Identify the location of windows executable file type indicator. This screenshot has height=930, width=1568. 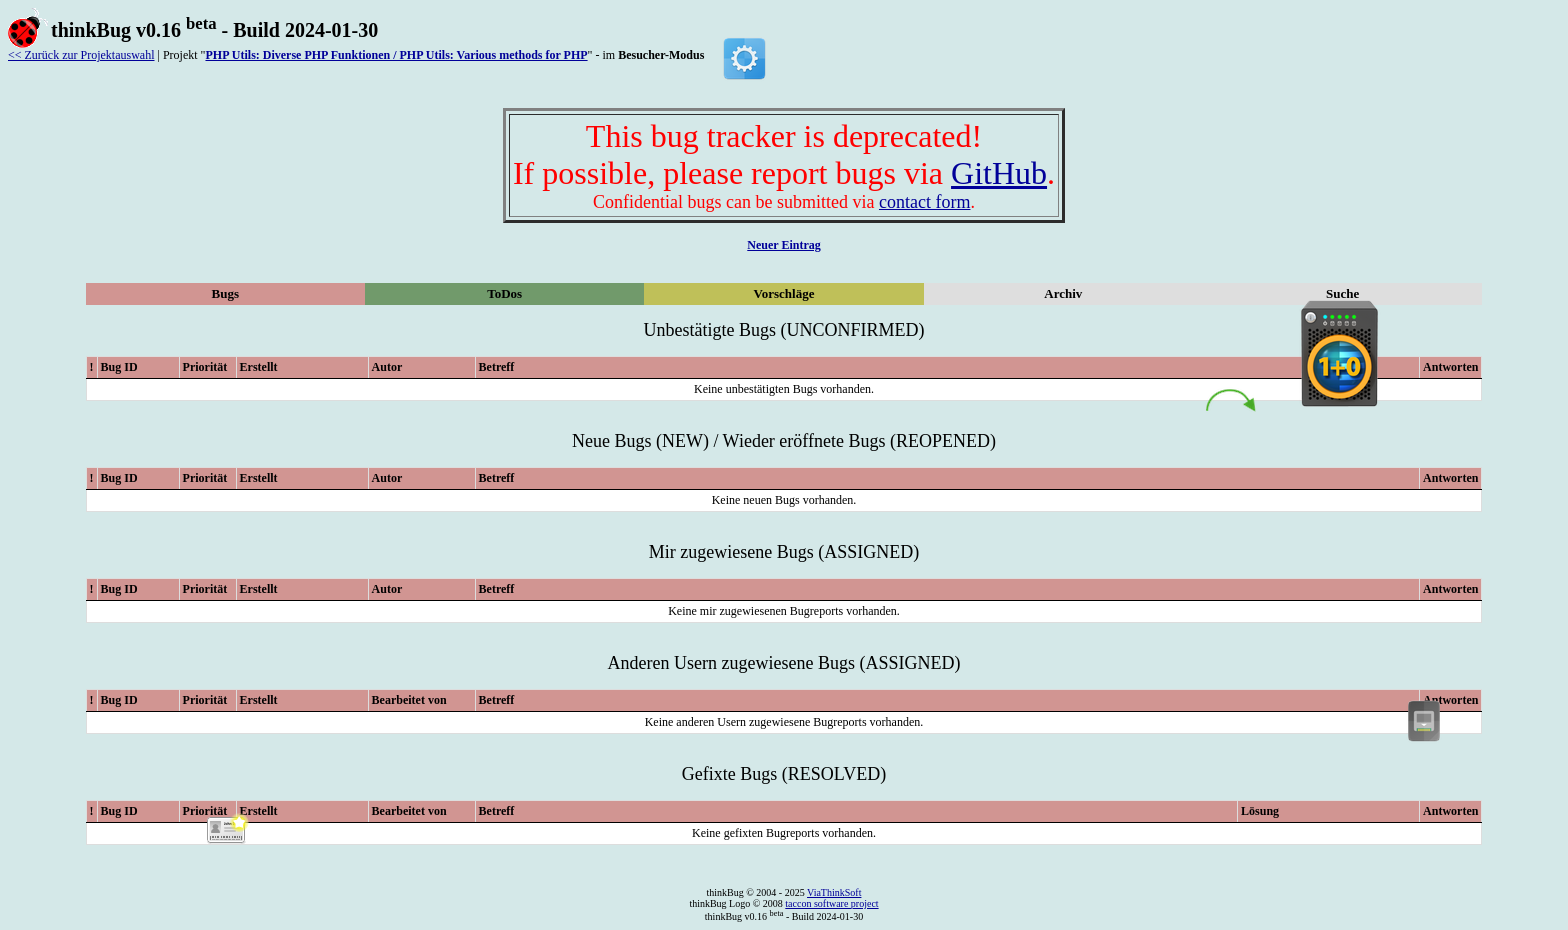
(744, 58).